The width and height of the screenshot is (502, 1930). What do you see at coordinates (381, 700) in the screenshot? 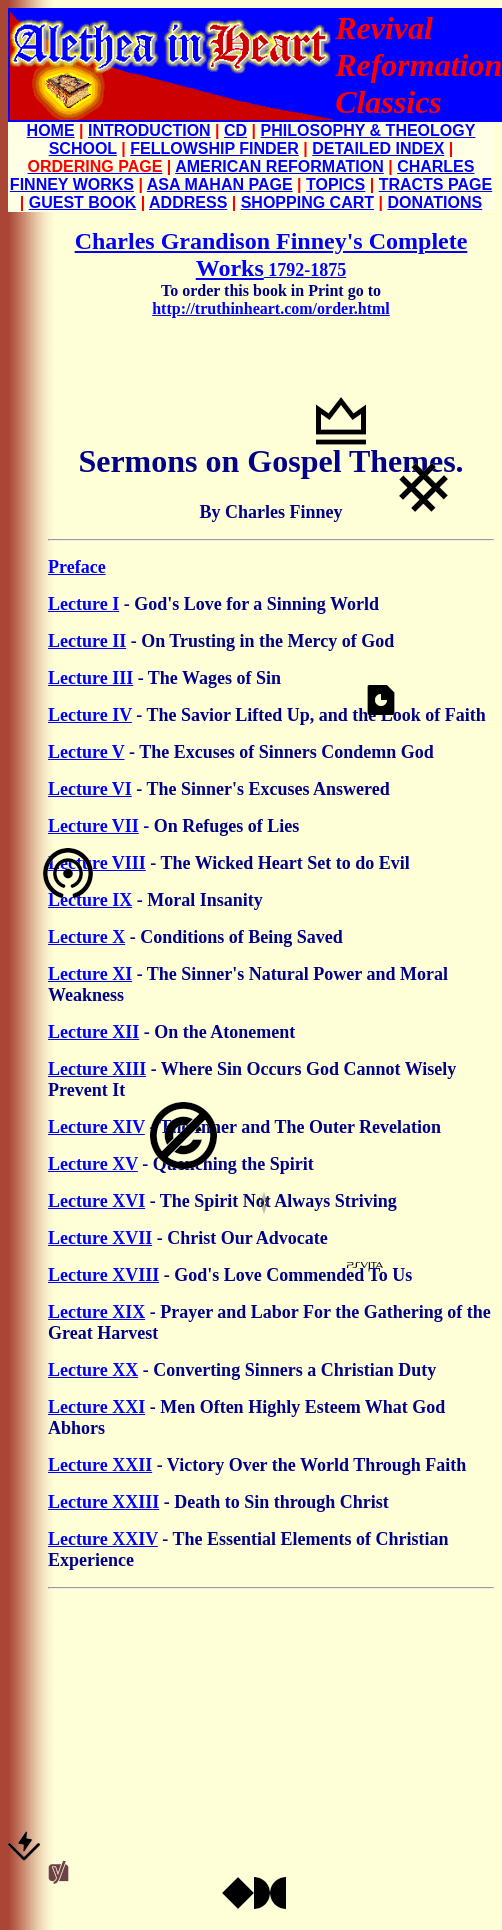
I see `view file analytics or chart report` at bounding box center [381, 700].